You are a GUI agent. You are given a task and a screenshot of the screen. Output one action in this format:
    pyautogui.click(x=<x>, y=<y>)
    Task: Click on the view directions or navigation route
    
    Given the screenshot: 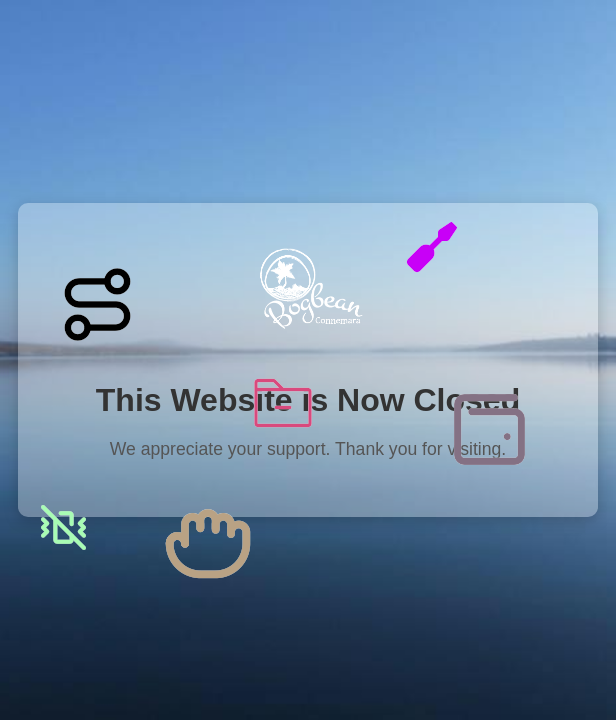 What is the action you would take?
    pyautogui.click(x=97, y=304)
    